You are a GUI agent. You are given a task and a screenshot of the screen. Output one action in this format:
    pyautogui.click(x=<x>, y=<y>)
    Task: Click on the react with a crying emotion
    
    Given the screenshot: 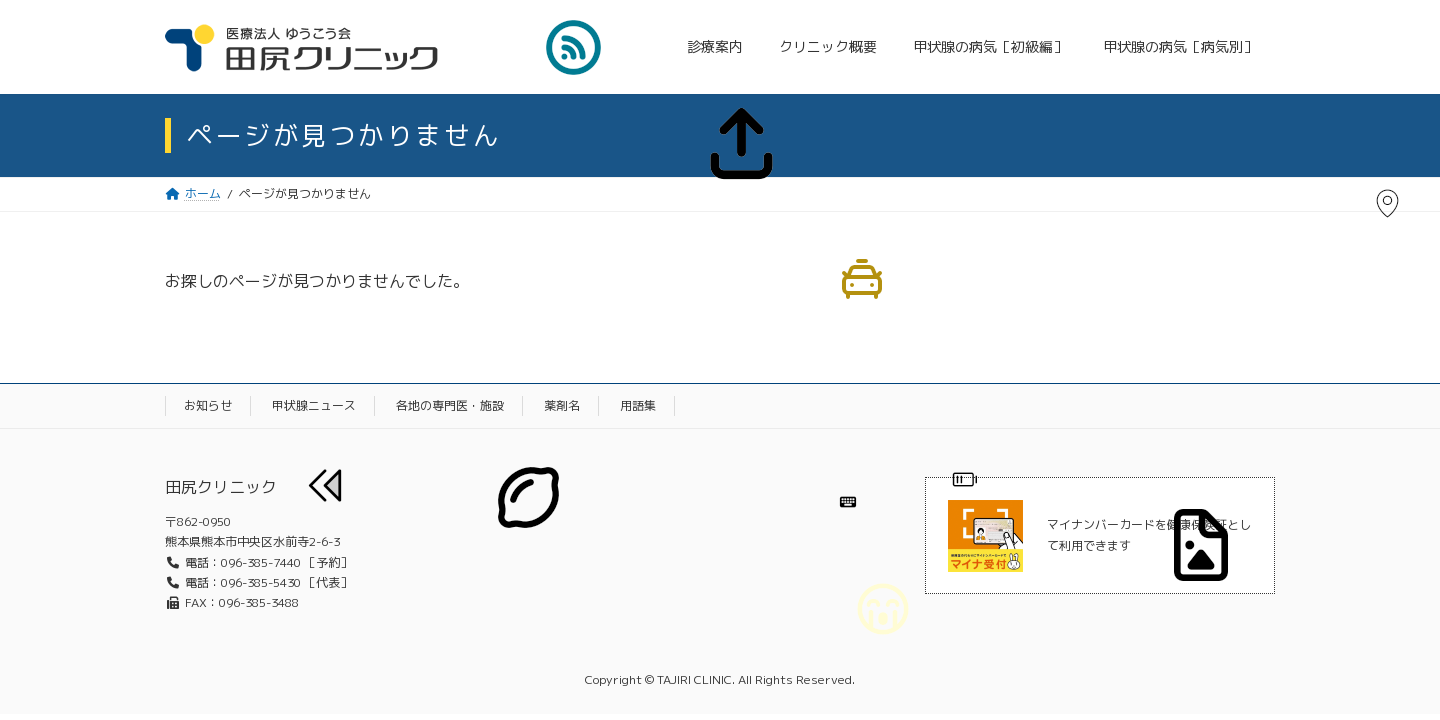 What is the action you would take?
    pyautogui.click(x=883, y=609)
    